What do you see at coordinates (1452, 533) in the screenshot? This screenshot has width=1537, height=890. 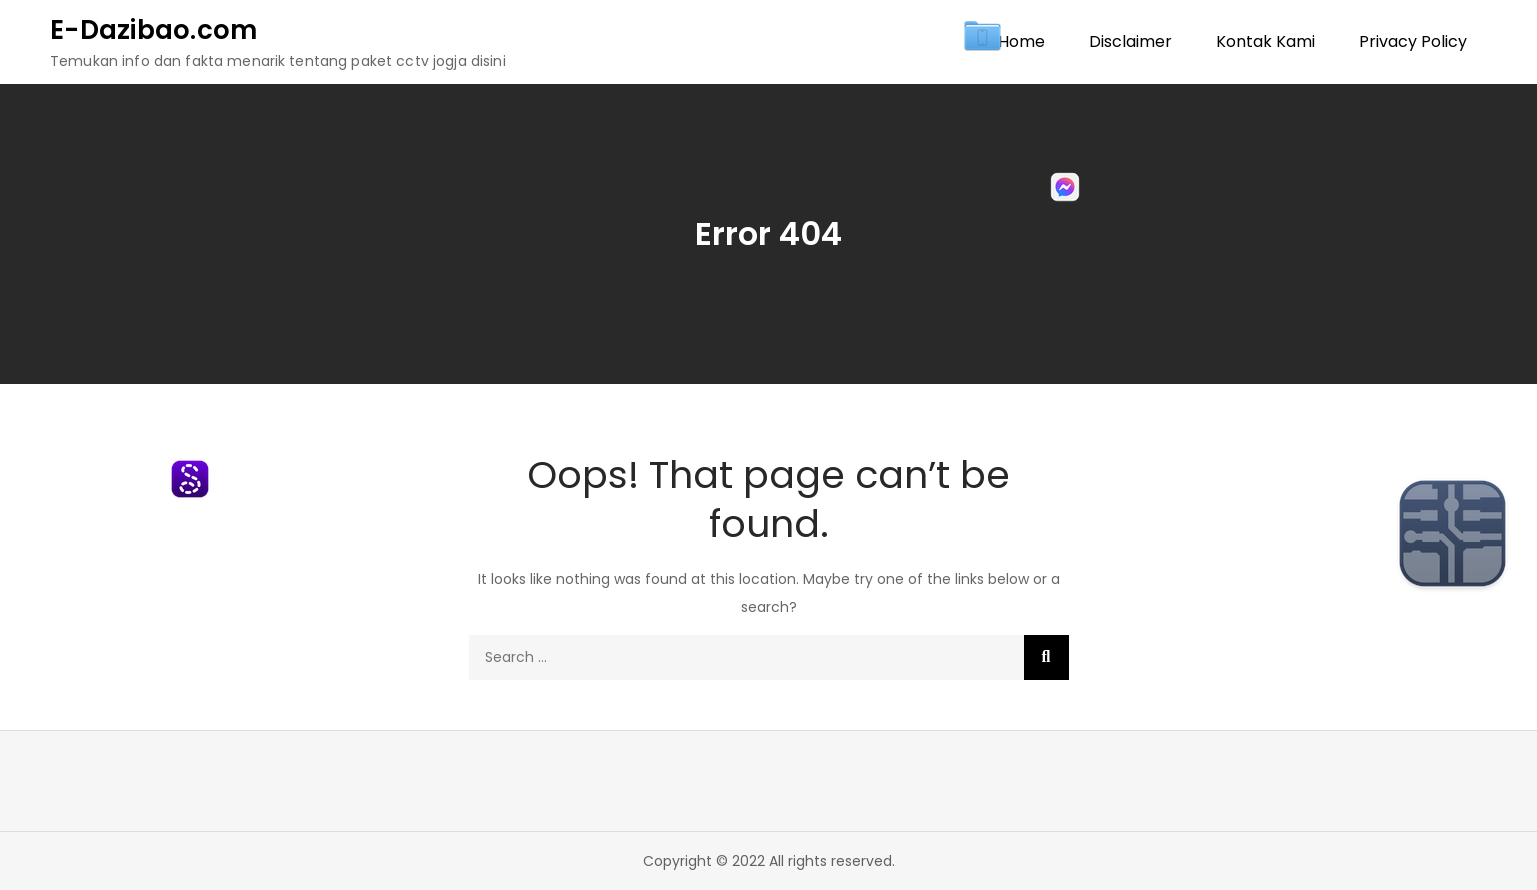 I see `open gerbview nightly app for viewing gerber PCB files` at bounding box center [1452, 533].